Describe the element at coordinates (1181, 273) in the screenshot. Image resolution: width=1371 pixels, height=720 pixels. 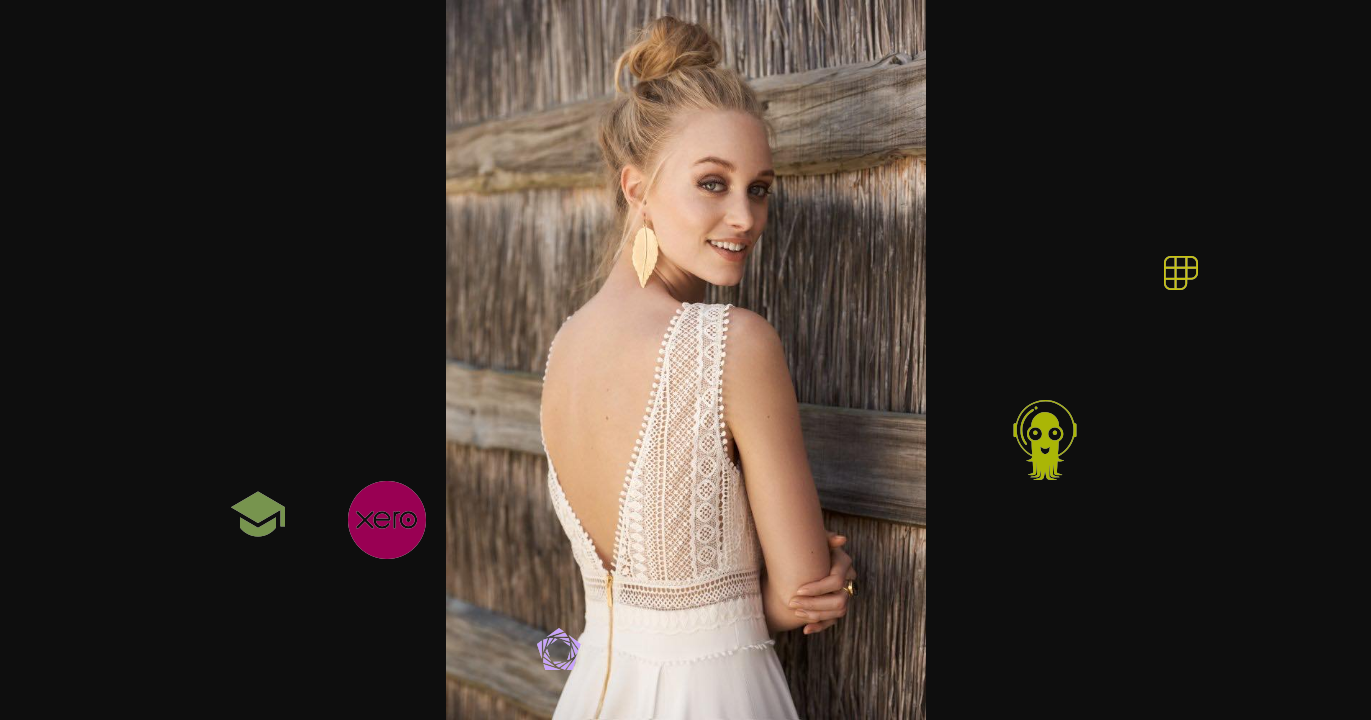
I see `open Polywork profile` at that location.